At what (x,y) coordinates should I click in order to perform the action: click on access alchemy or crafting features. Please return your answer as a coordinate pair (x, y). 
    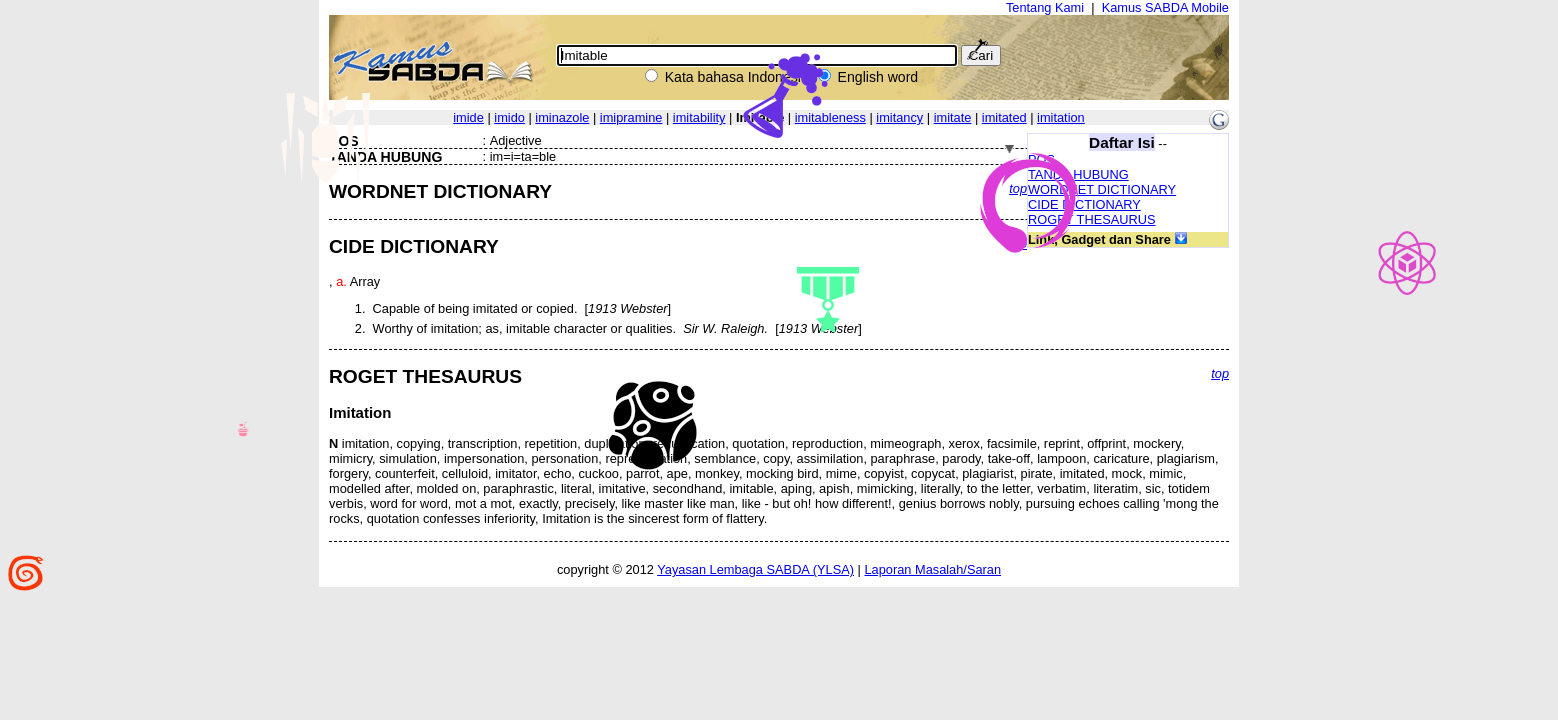
    Looking at the image, I should click on (785, 95).